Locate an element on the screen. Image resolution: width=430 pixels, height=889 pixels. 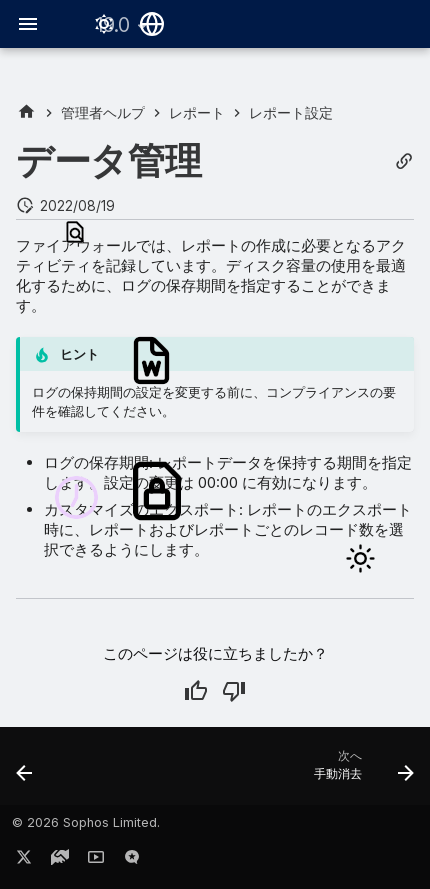
switch to light mode is located at coordinates (360, 558).